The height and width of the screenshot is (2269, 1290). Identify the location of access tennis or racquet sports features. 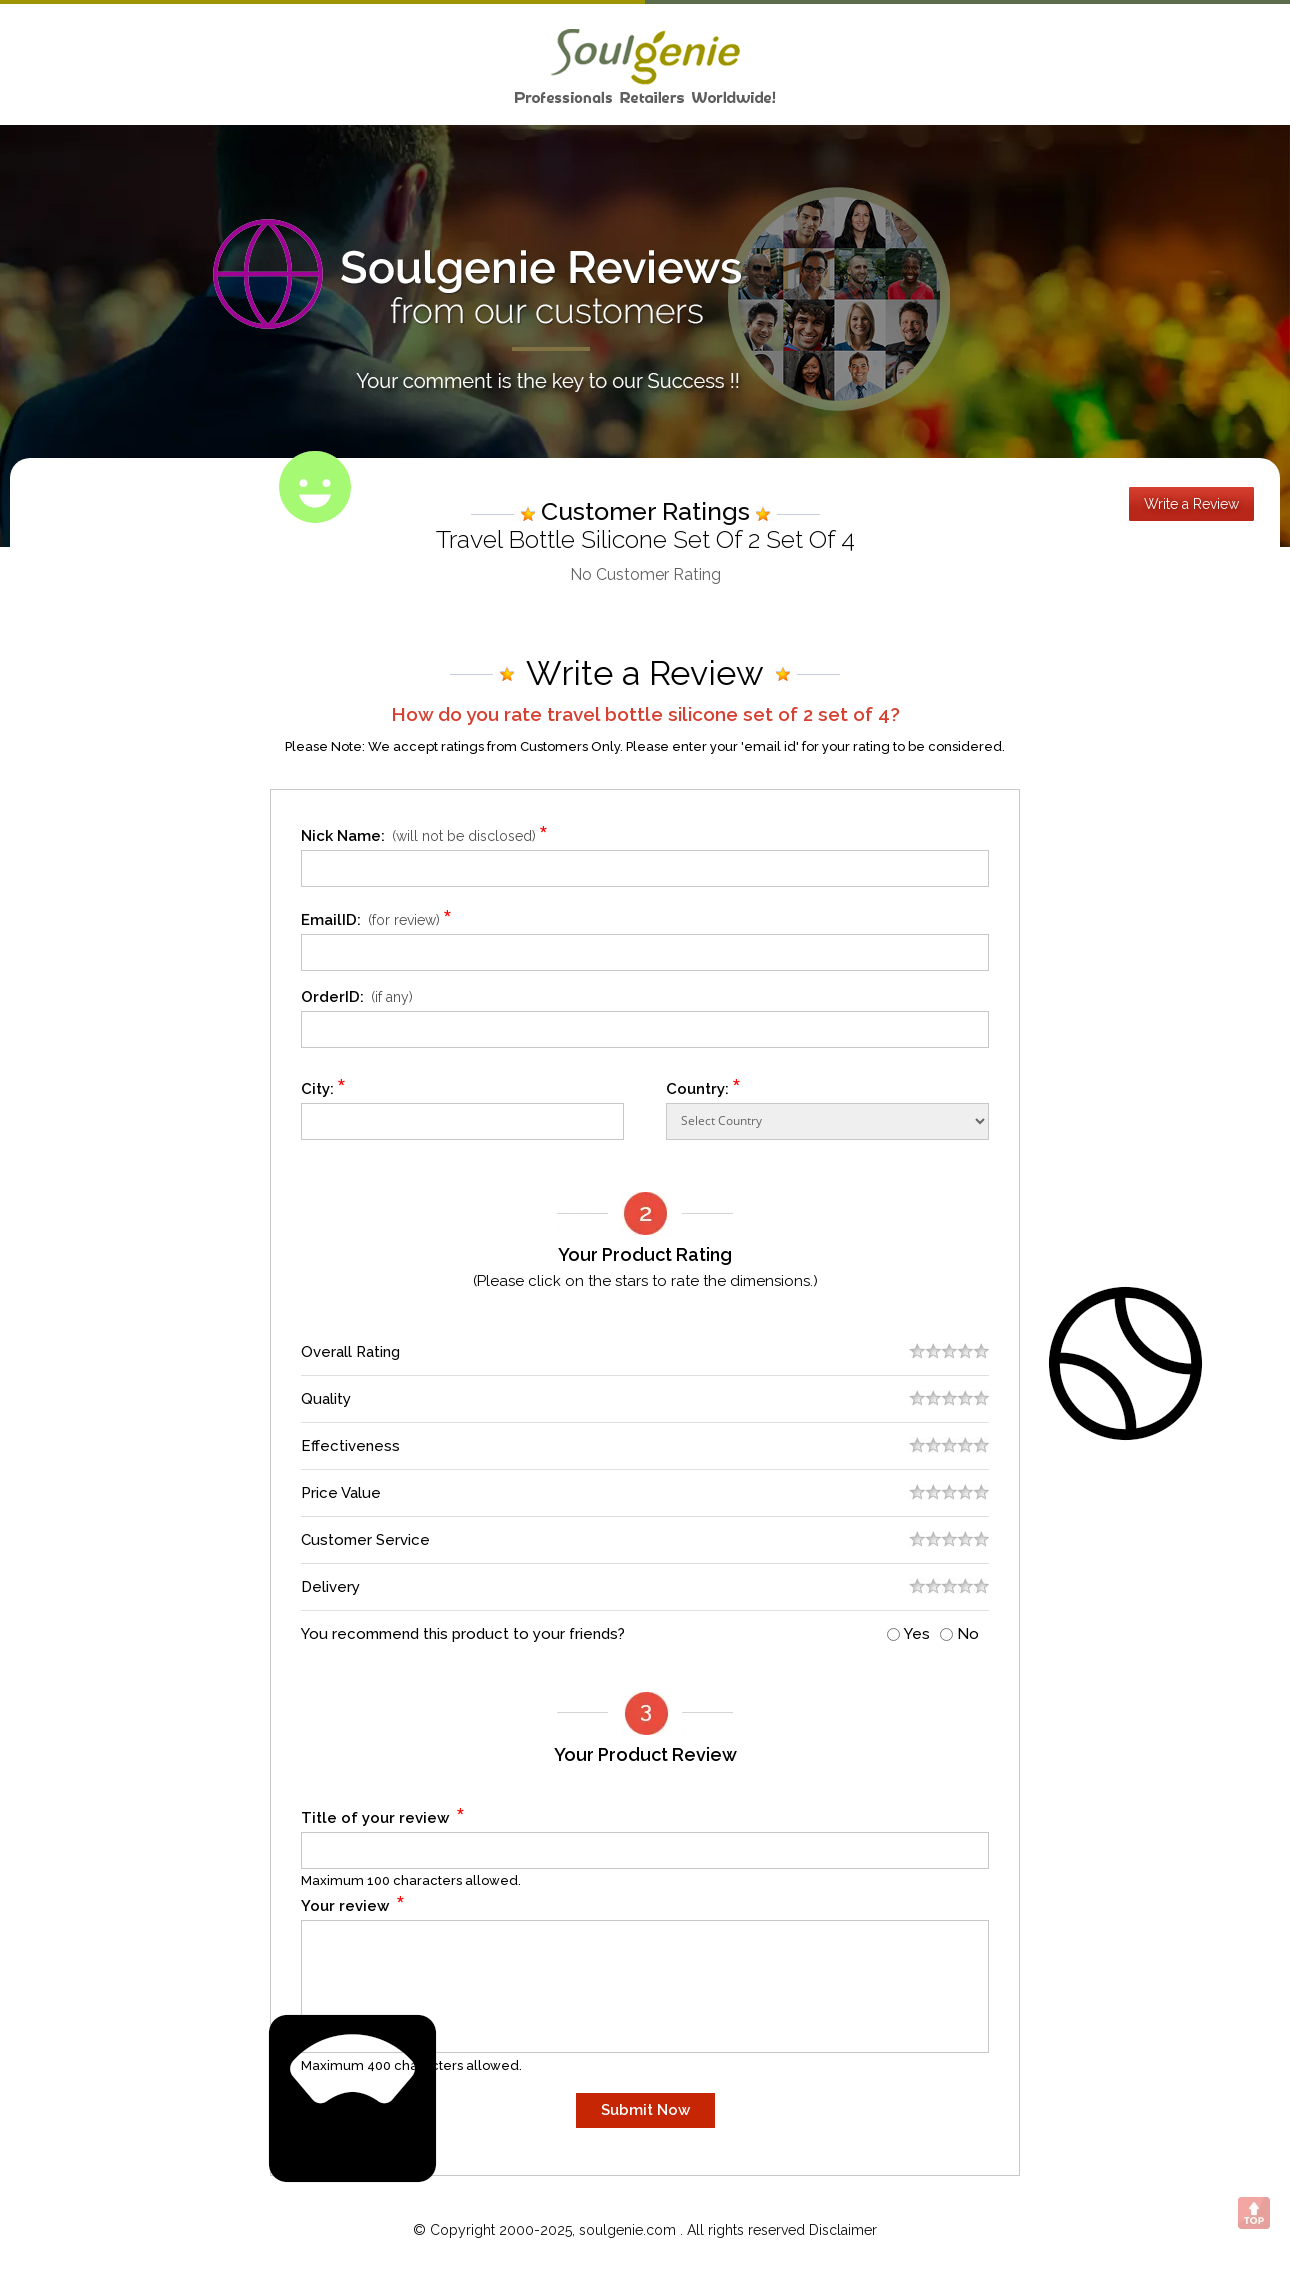
(1125, 1363).